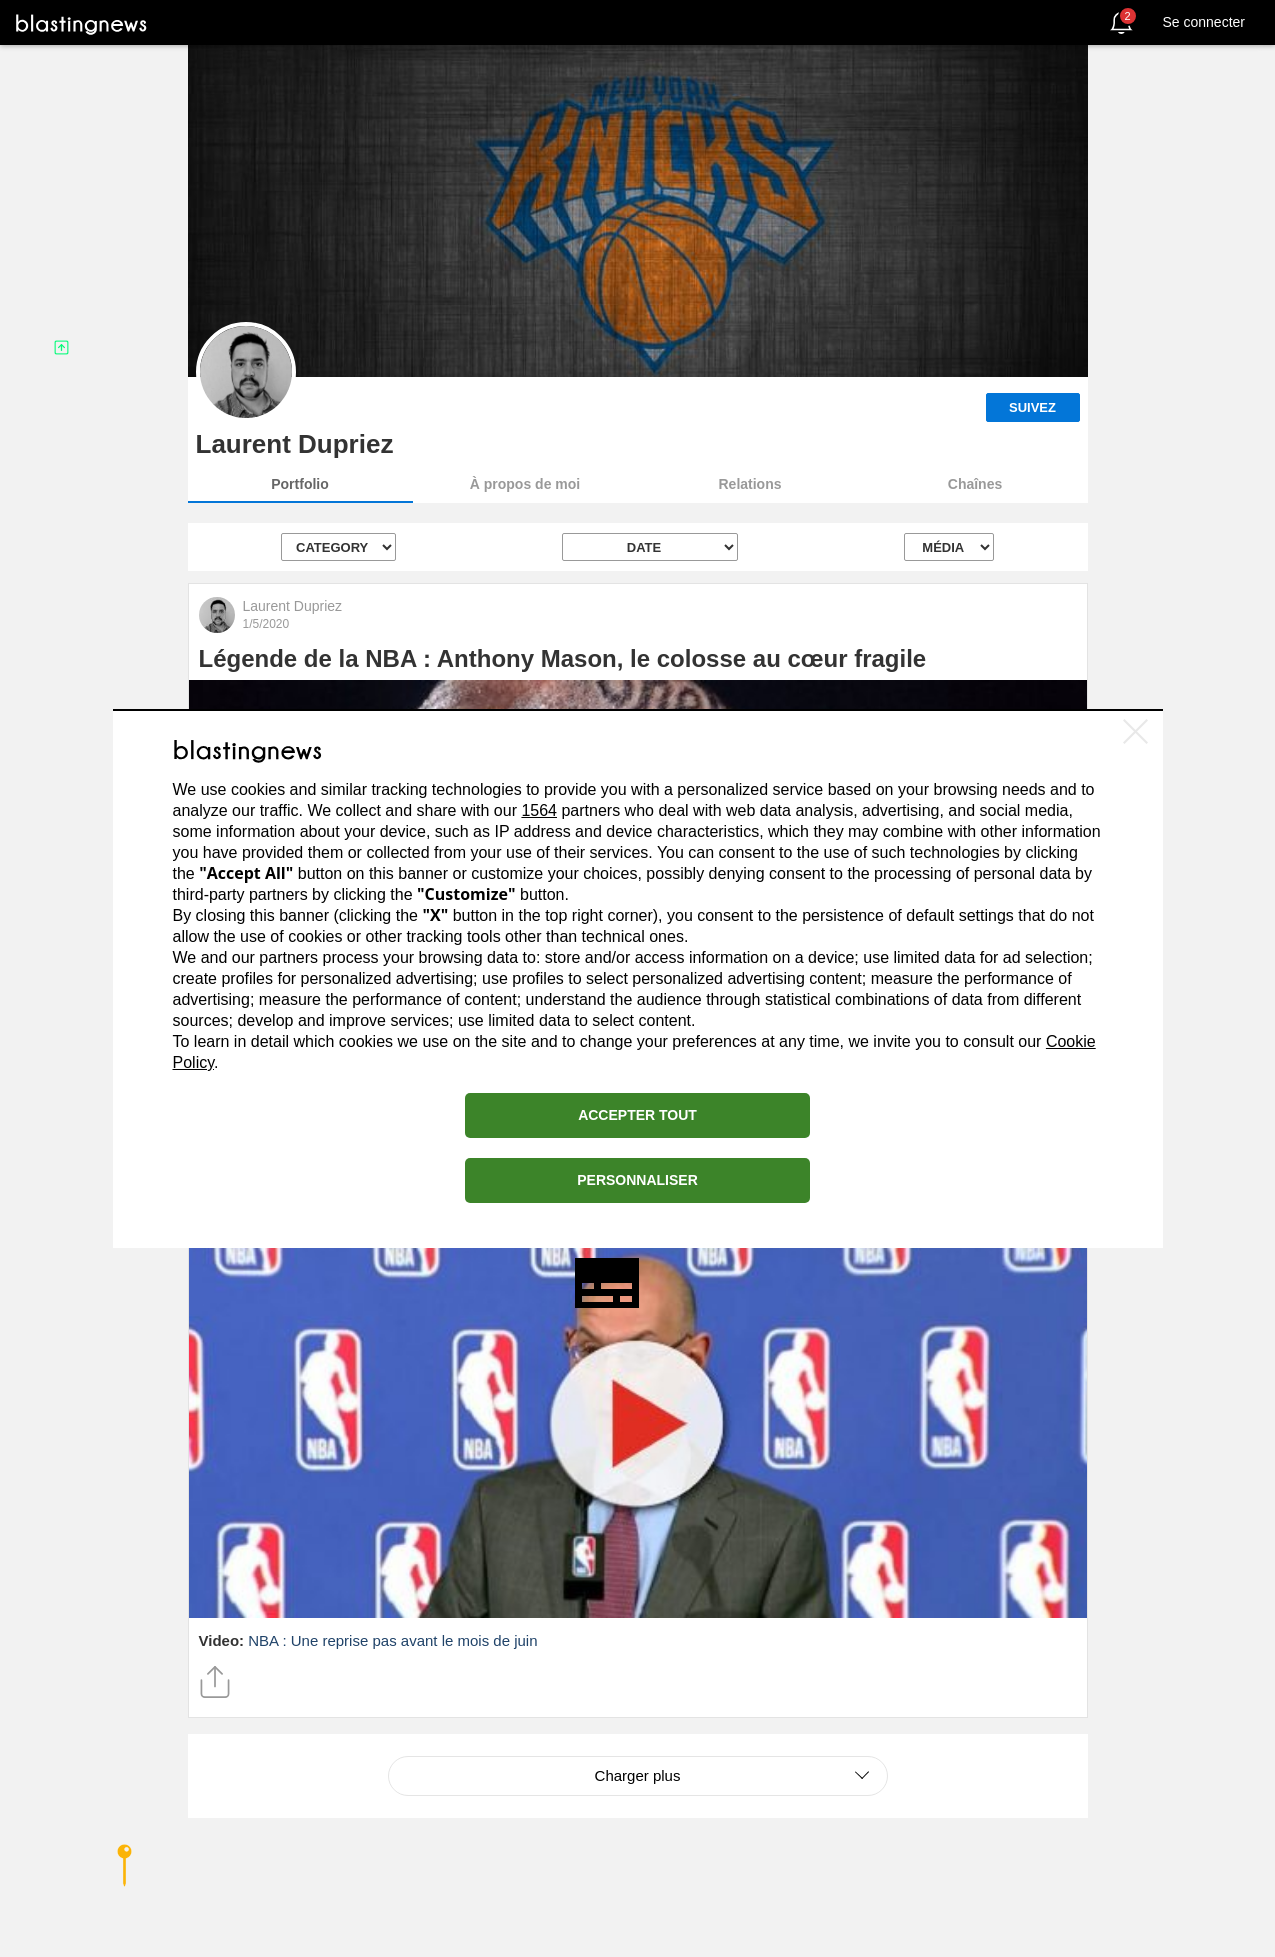 The height and width of the screenshot is (1957, 1275). Describe the element at coordinates (607, 1283) in the screenshot. I see `enable subtitles or closed captions` at that location.